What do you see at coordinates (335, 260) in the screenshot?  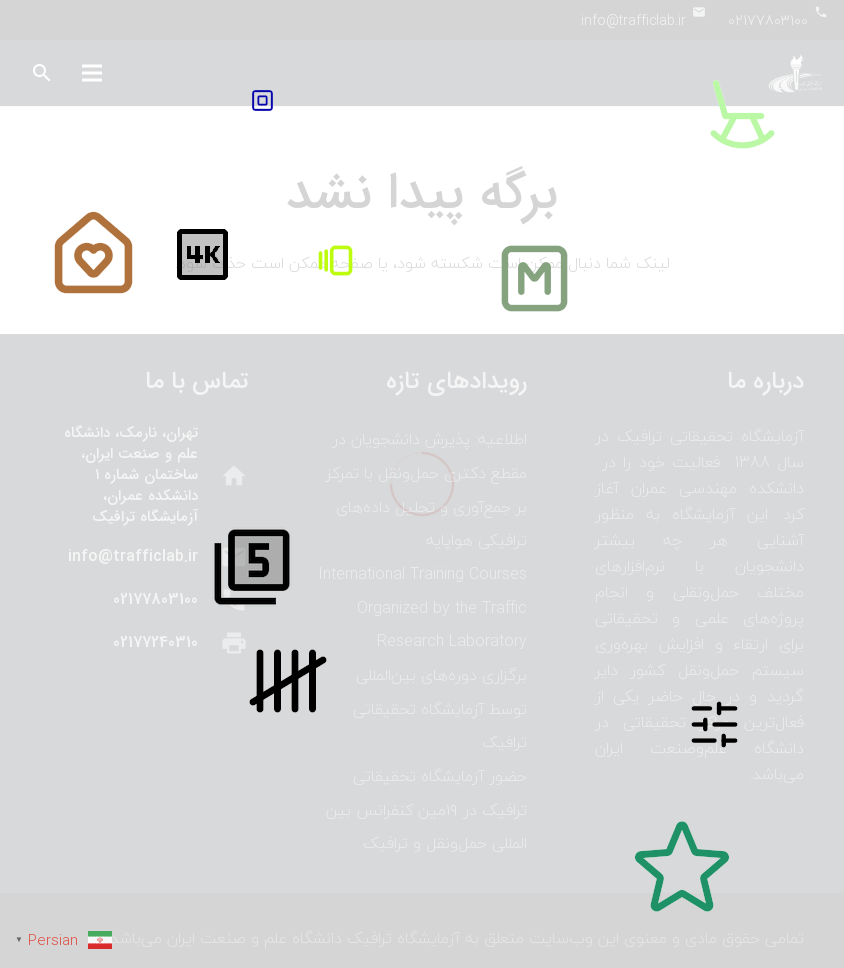 I see `view version history` at bounding box center [335, 260].